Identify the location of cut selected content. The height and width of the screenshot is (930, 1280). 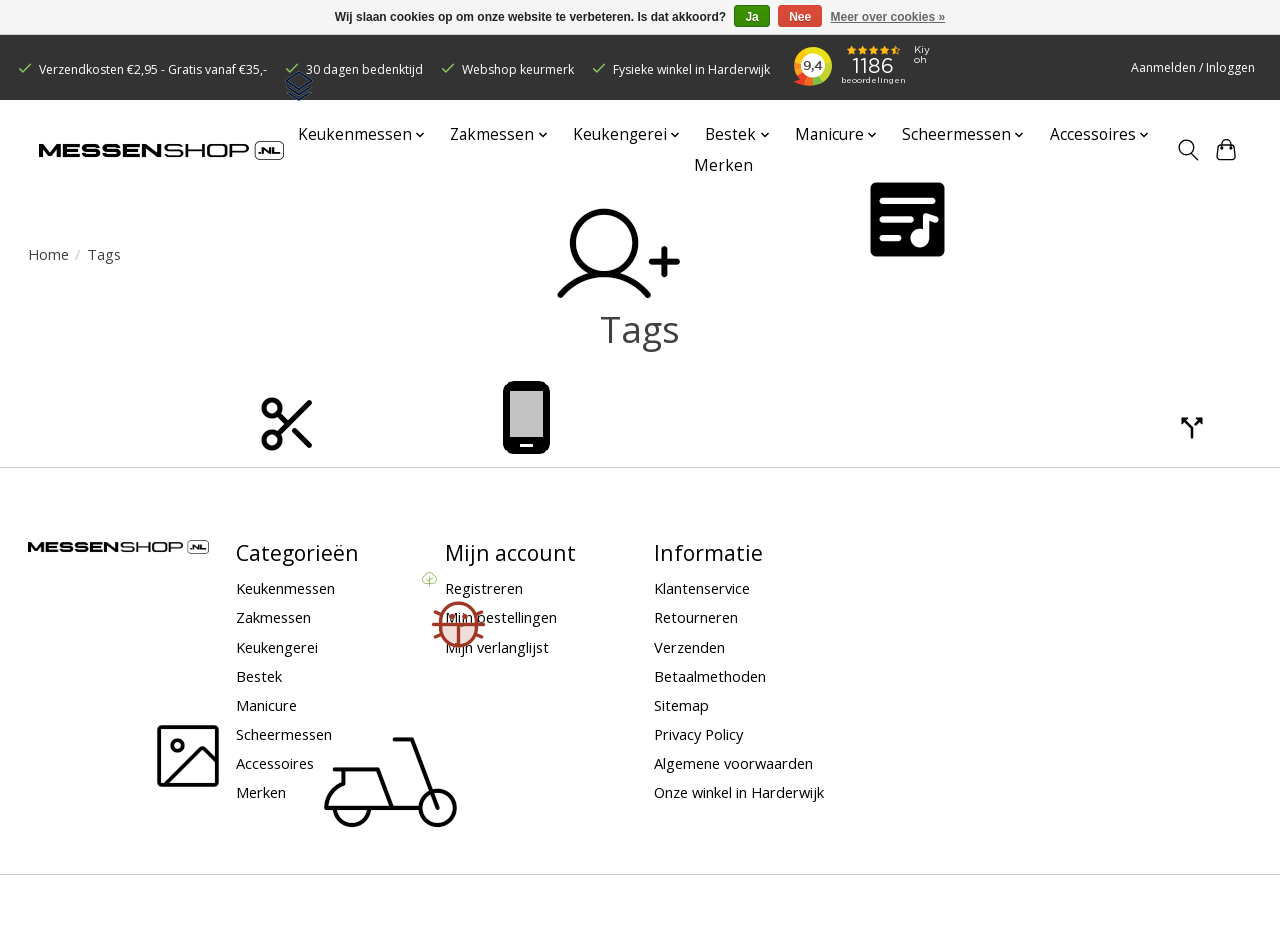
(288, 424).